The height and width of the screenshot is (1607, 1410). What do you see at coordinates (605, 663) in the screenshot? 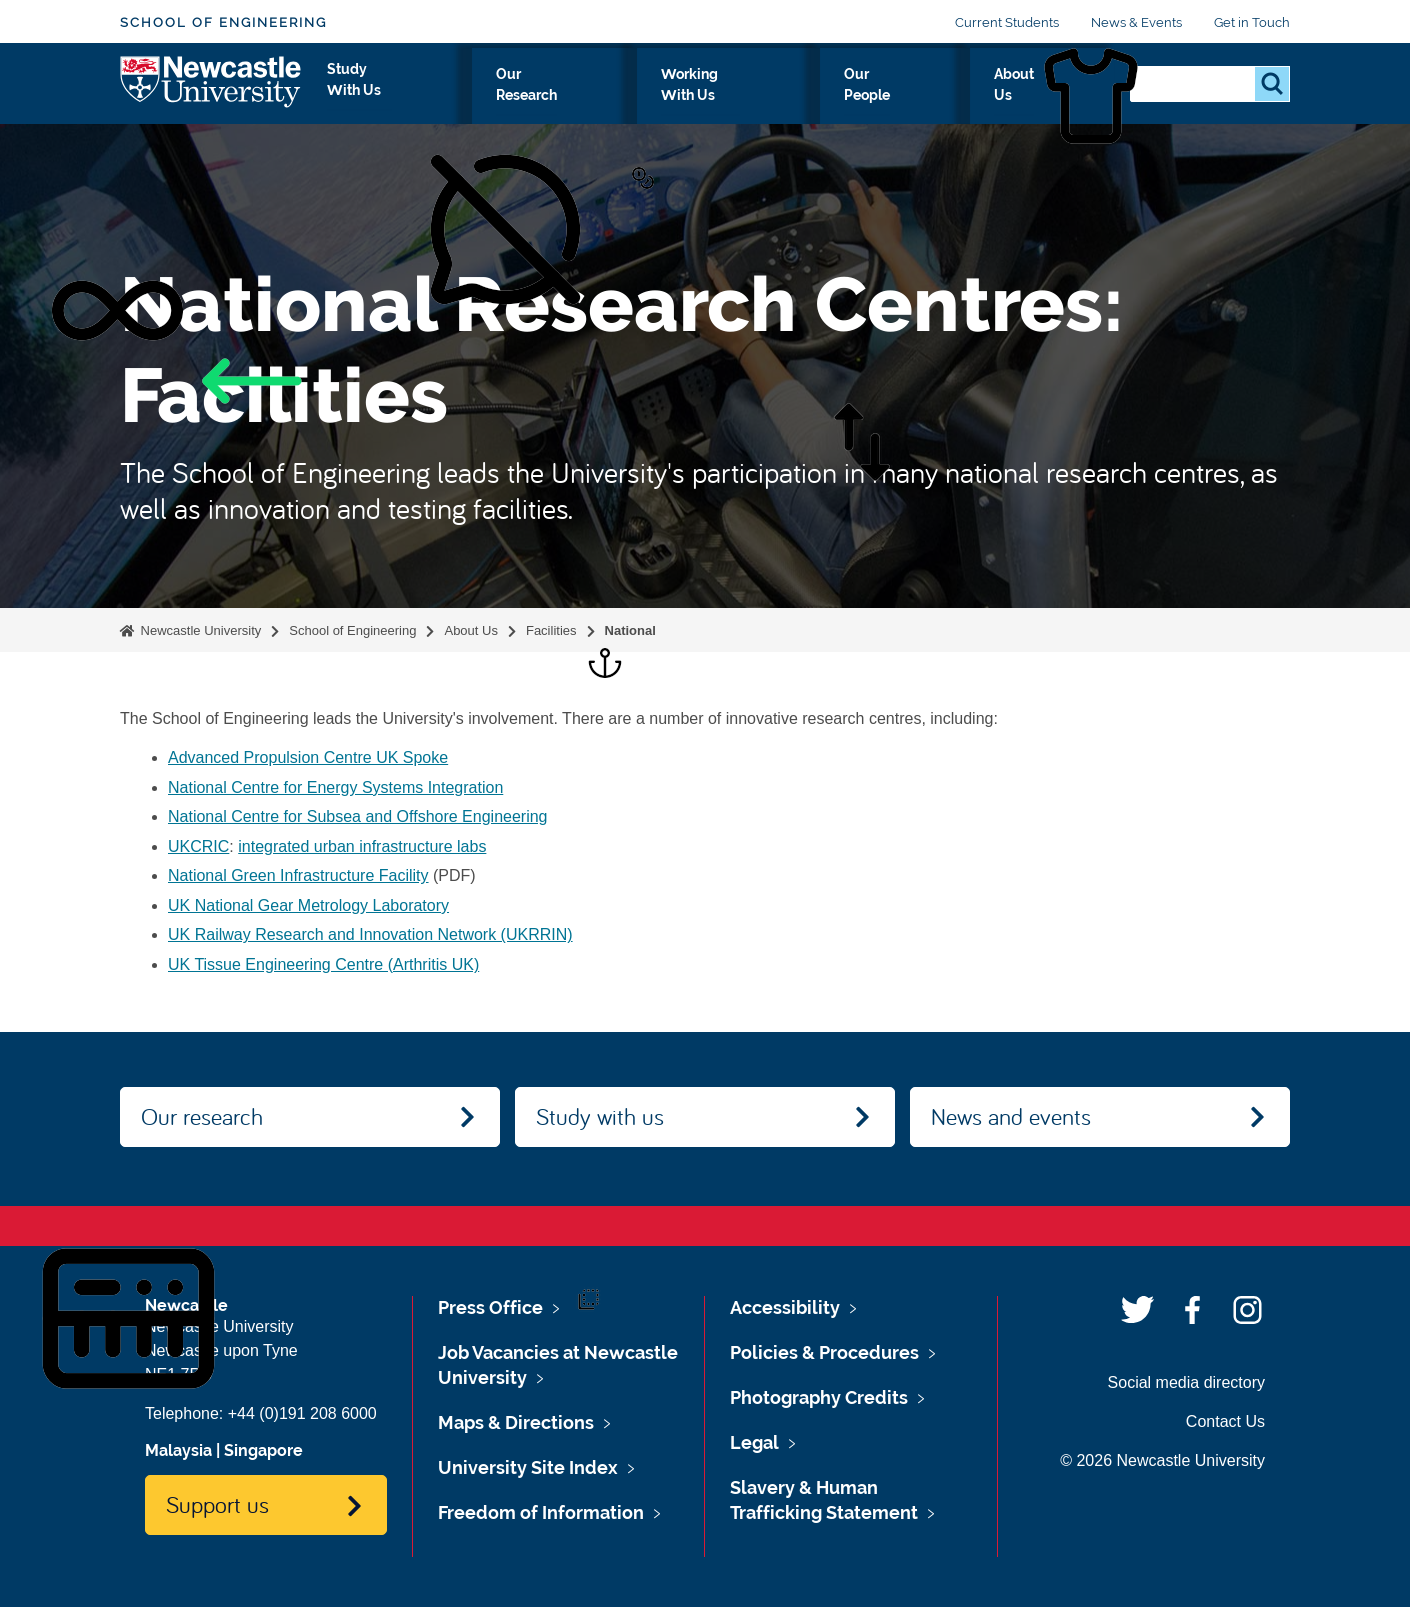
I see `anchor link to a fixed section on a page` at bounding box center [605, 663].